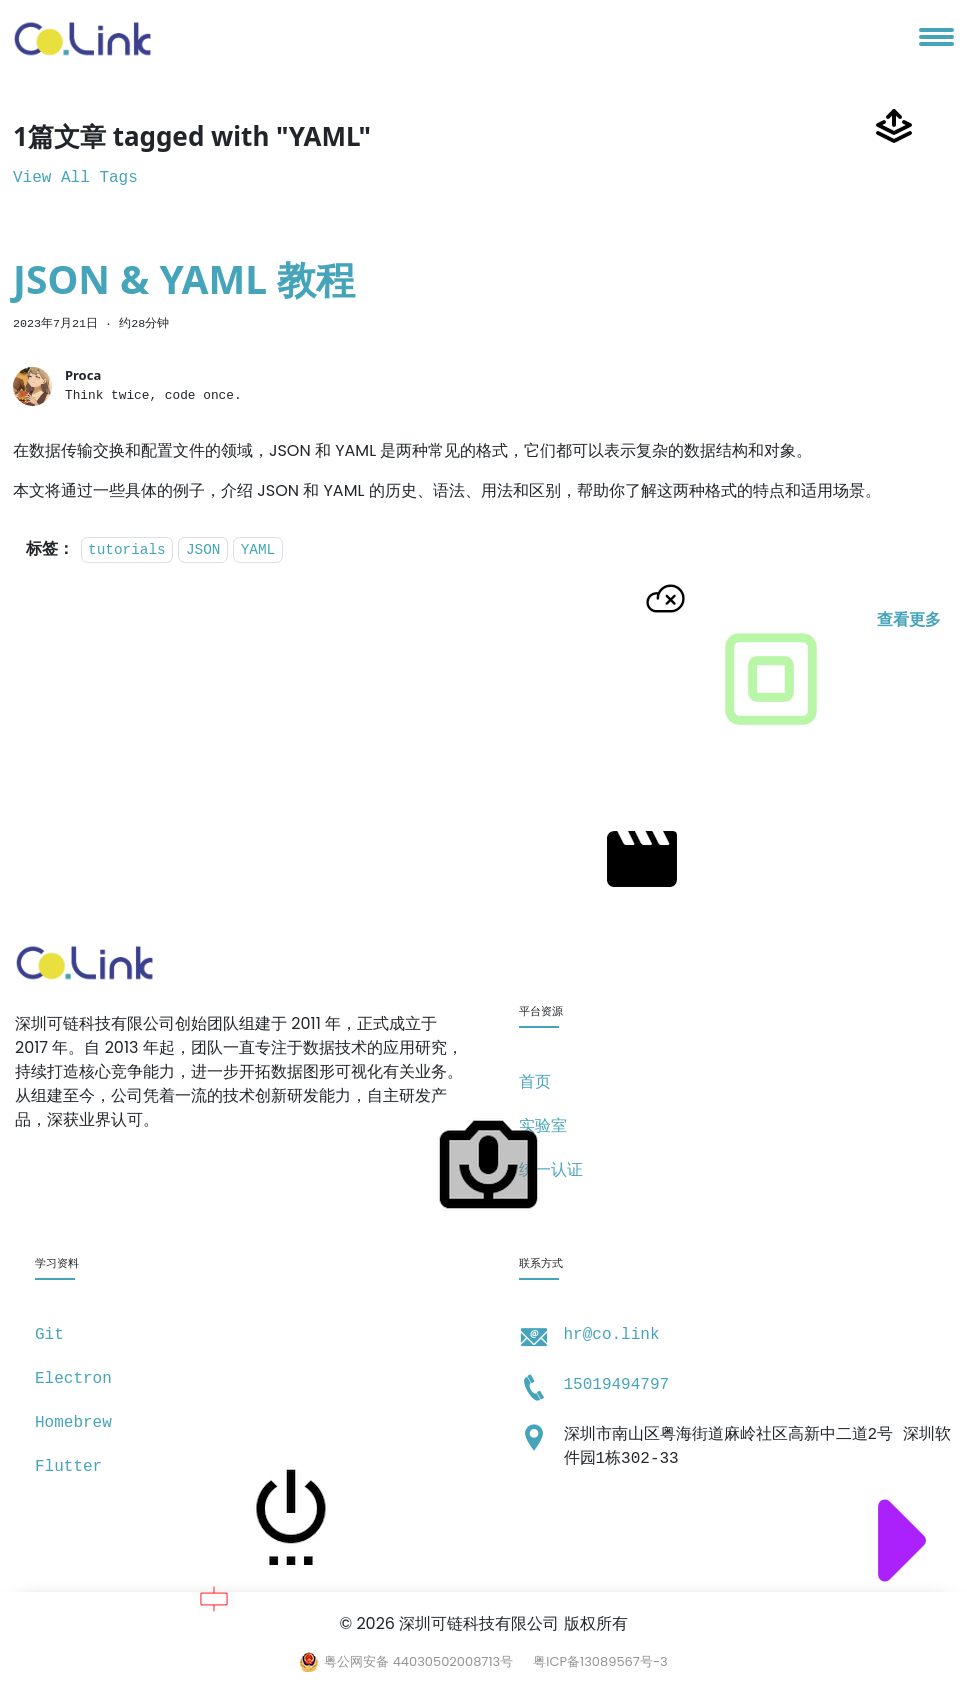 This screenshot has width=967, height=1708. I want to click on nested container or frame element, so click(771, 679).